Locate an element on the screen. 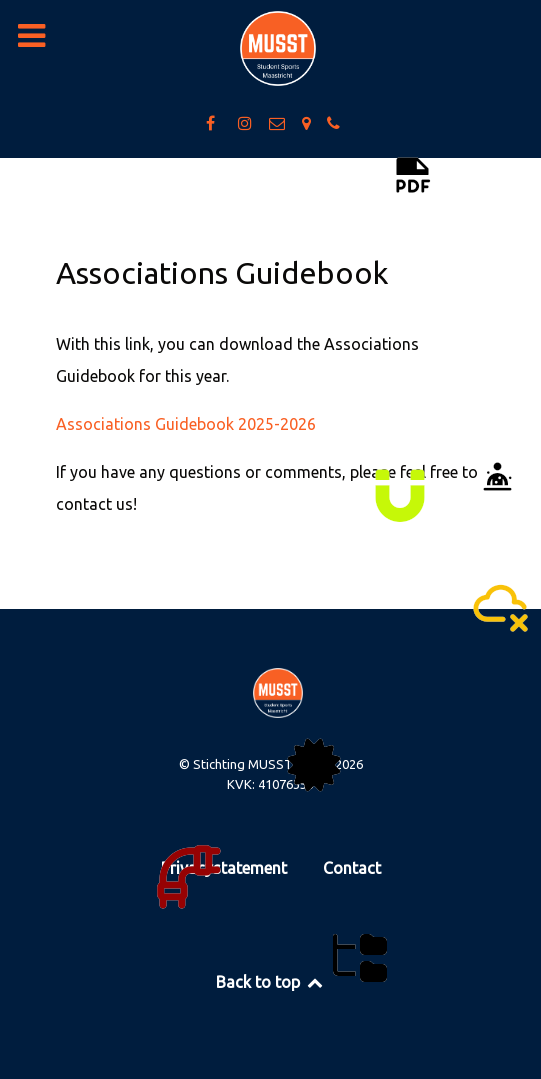 The height and width of the screenshot is (1079, 541). browse folder hierarchy is located at coordinates (360, 958).